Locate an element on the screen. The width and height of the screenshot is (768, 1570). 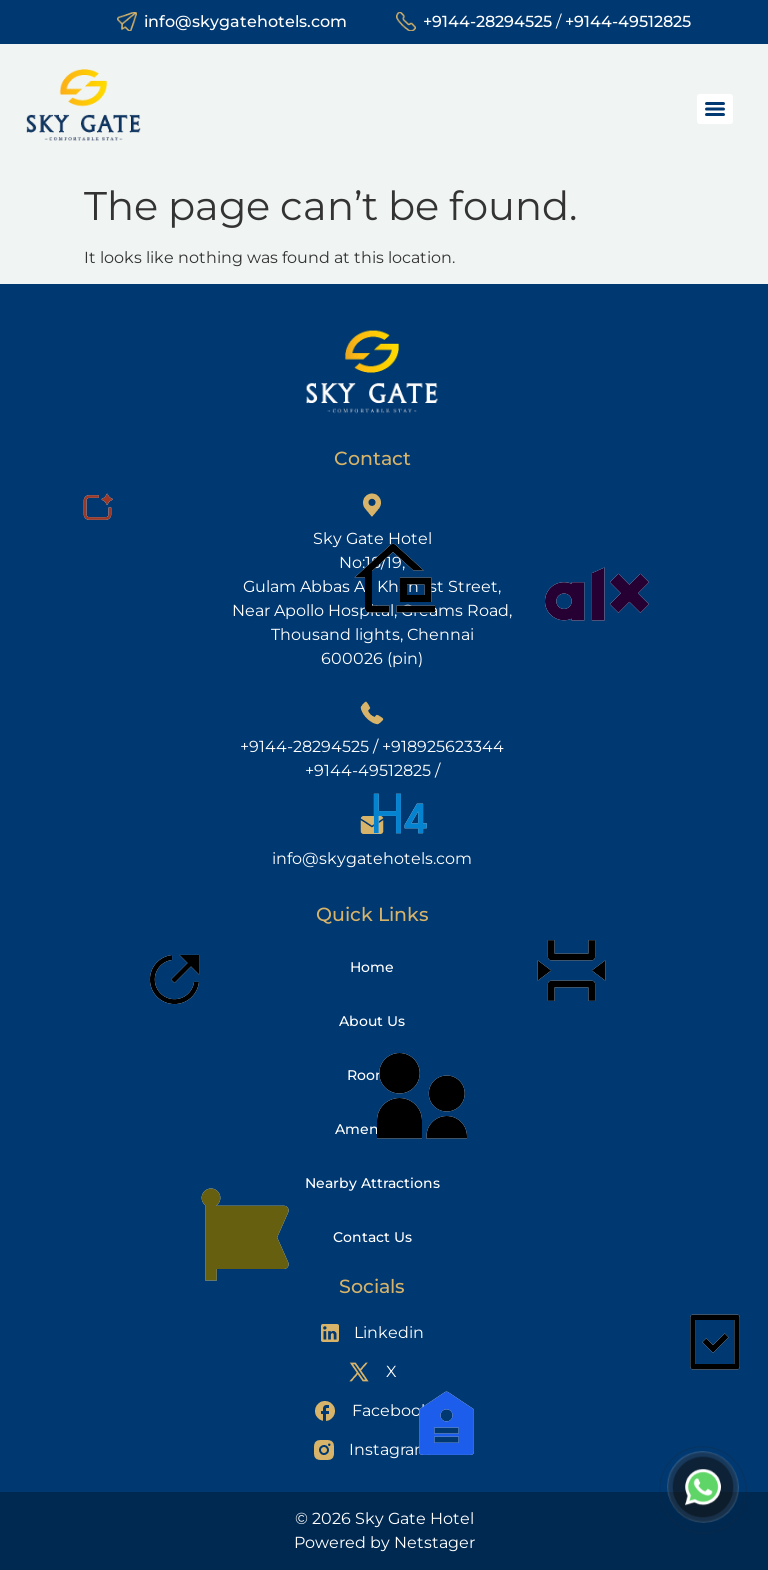
format text as heading level 4 is located at coordinates (398, 813).